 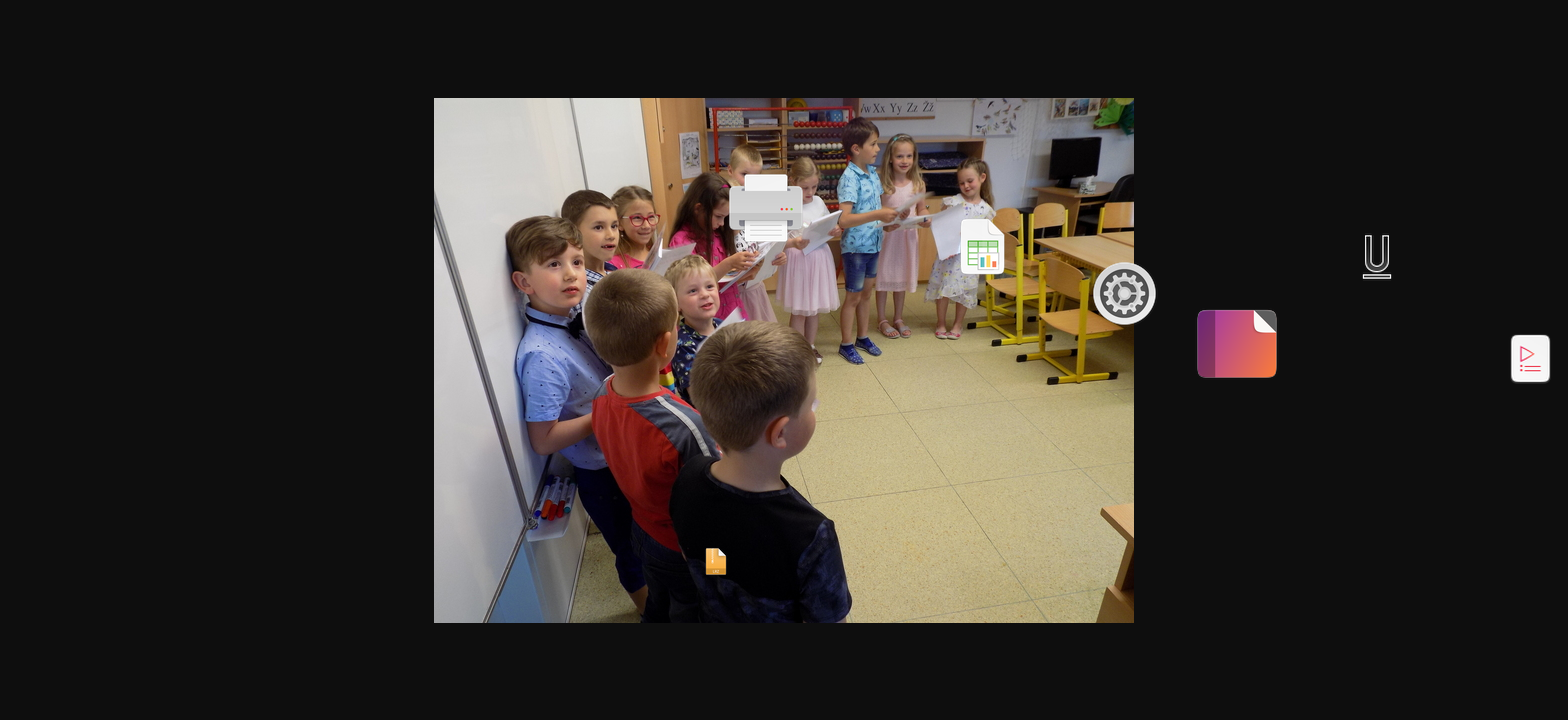 What do you see at coordinates (766, 208) in the screenshot?
I see `print the current document` at bounding box center [766, 208].